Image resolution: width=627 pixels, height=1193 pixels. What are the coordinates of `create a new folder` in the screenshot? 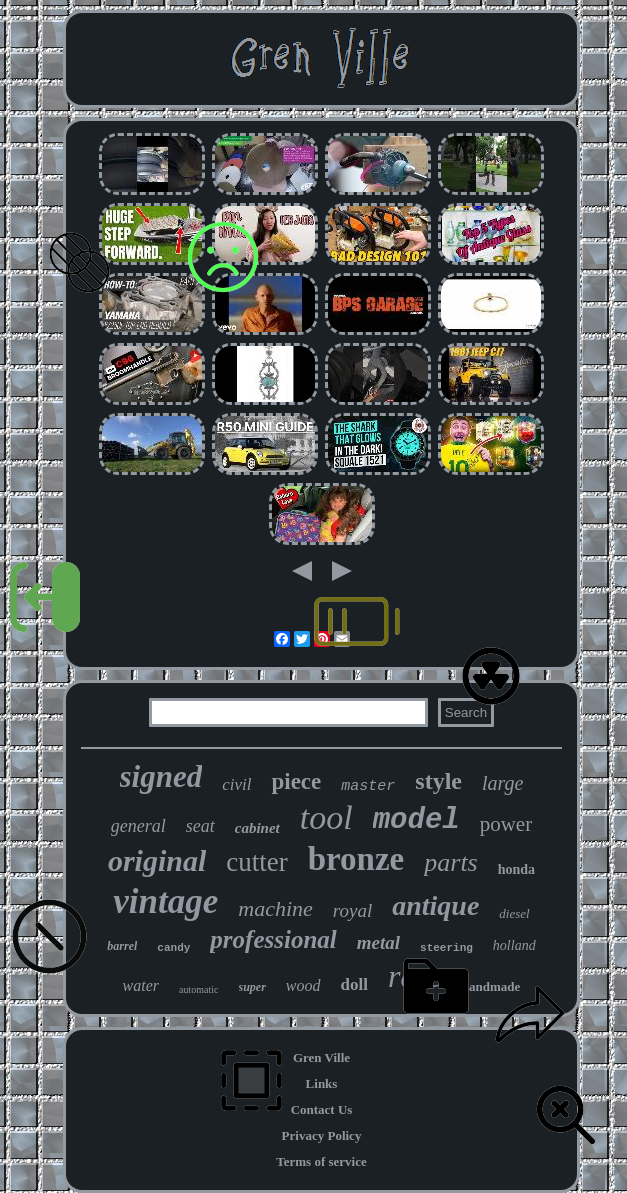 It's located at (436, 986).